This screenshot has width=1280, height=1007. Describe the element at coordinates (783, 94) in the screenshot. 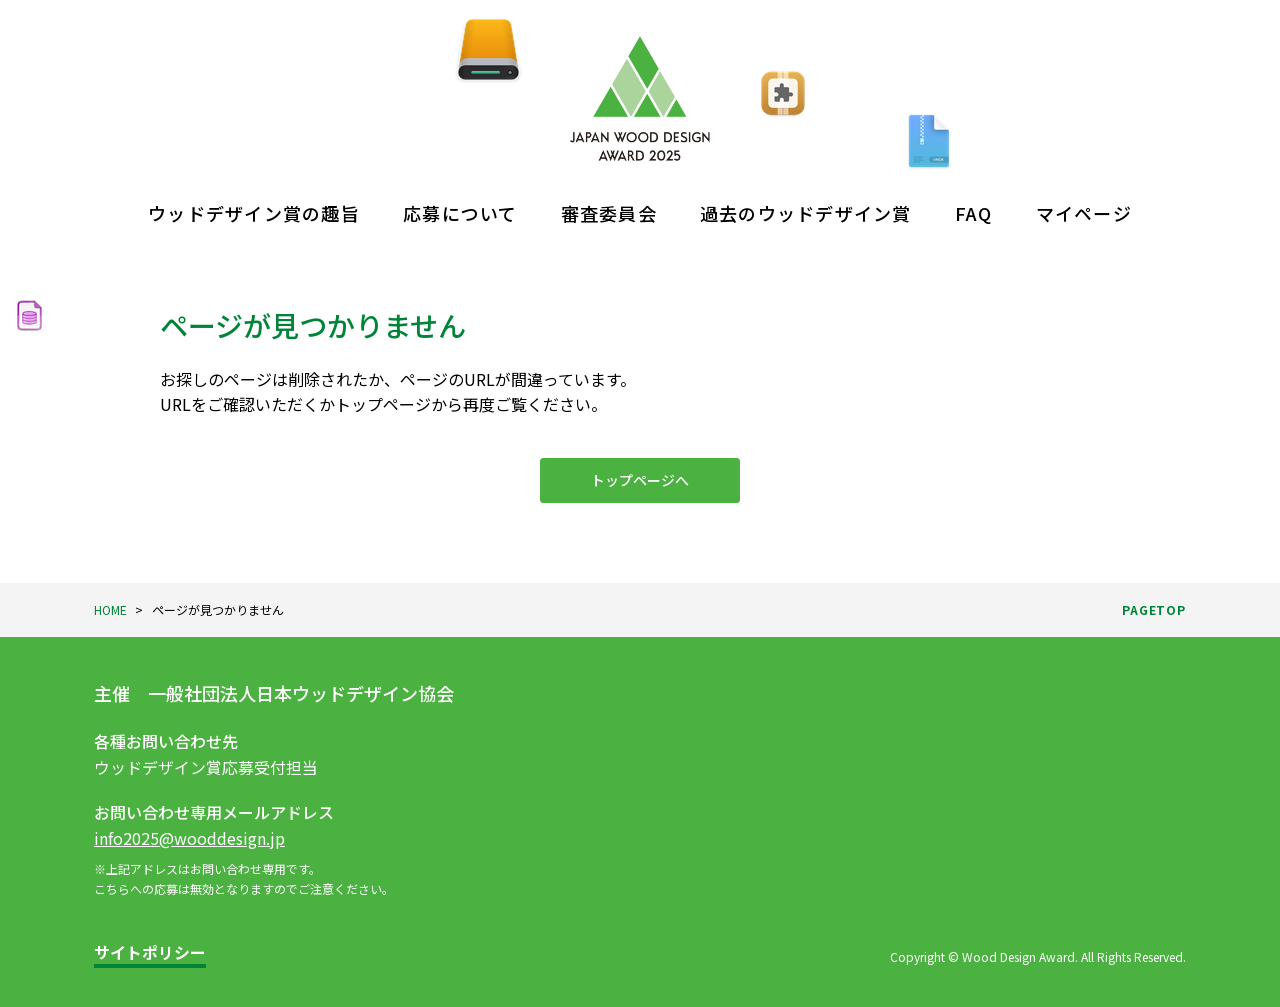

I see `system add-on or plugin file` at that location.